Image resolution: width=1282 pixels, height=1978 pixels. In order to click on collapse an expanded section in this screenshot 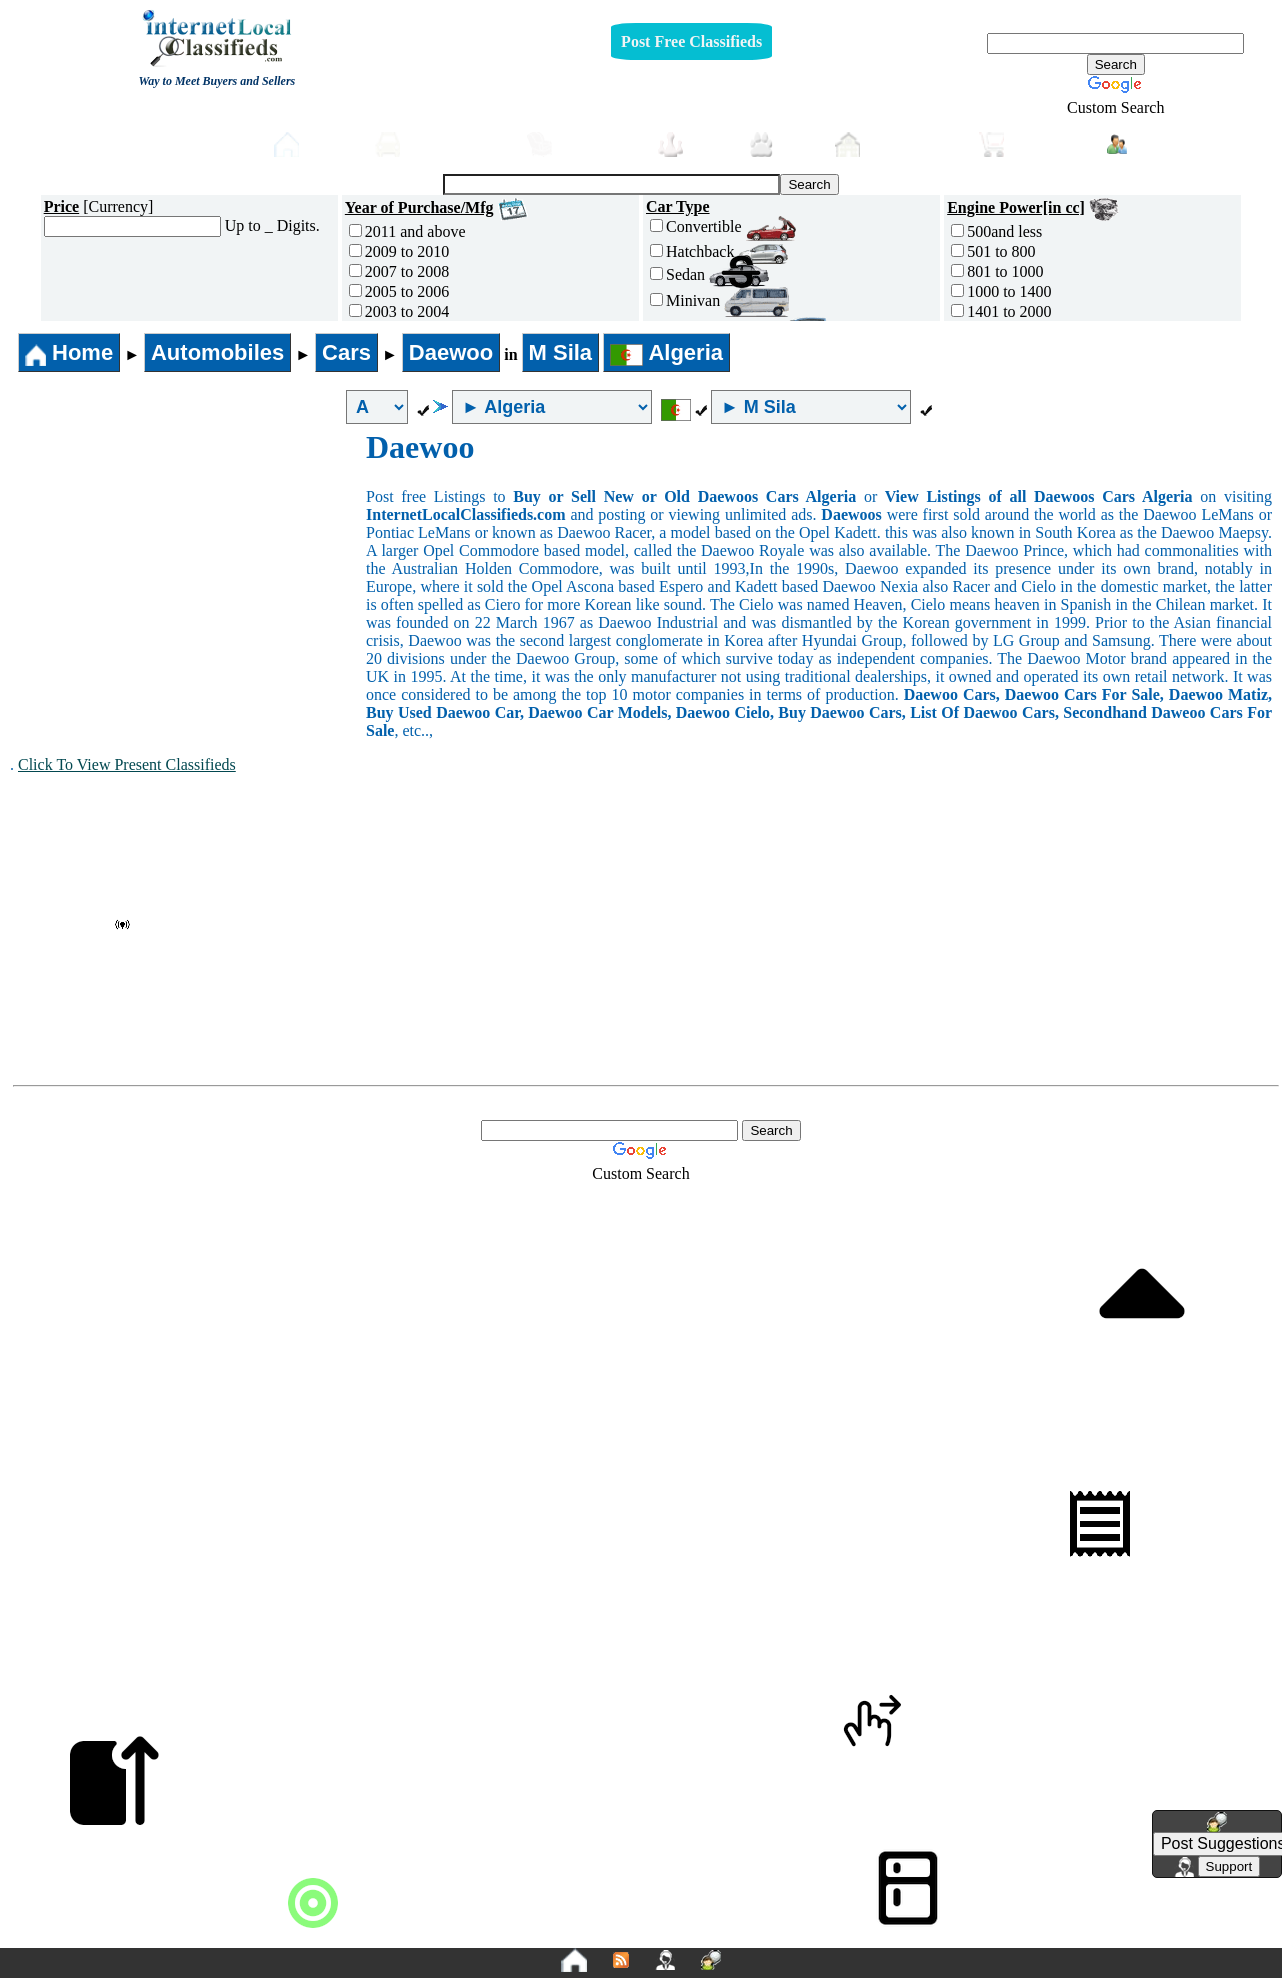, I will do `click(1142, 1297)`.